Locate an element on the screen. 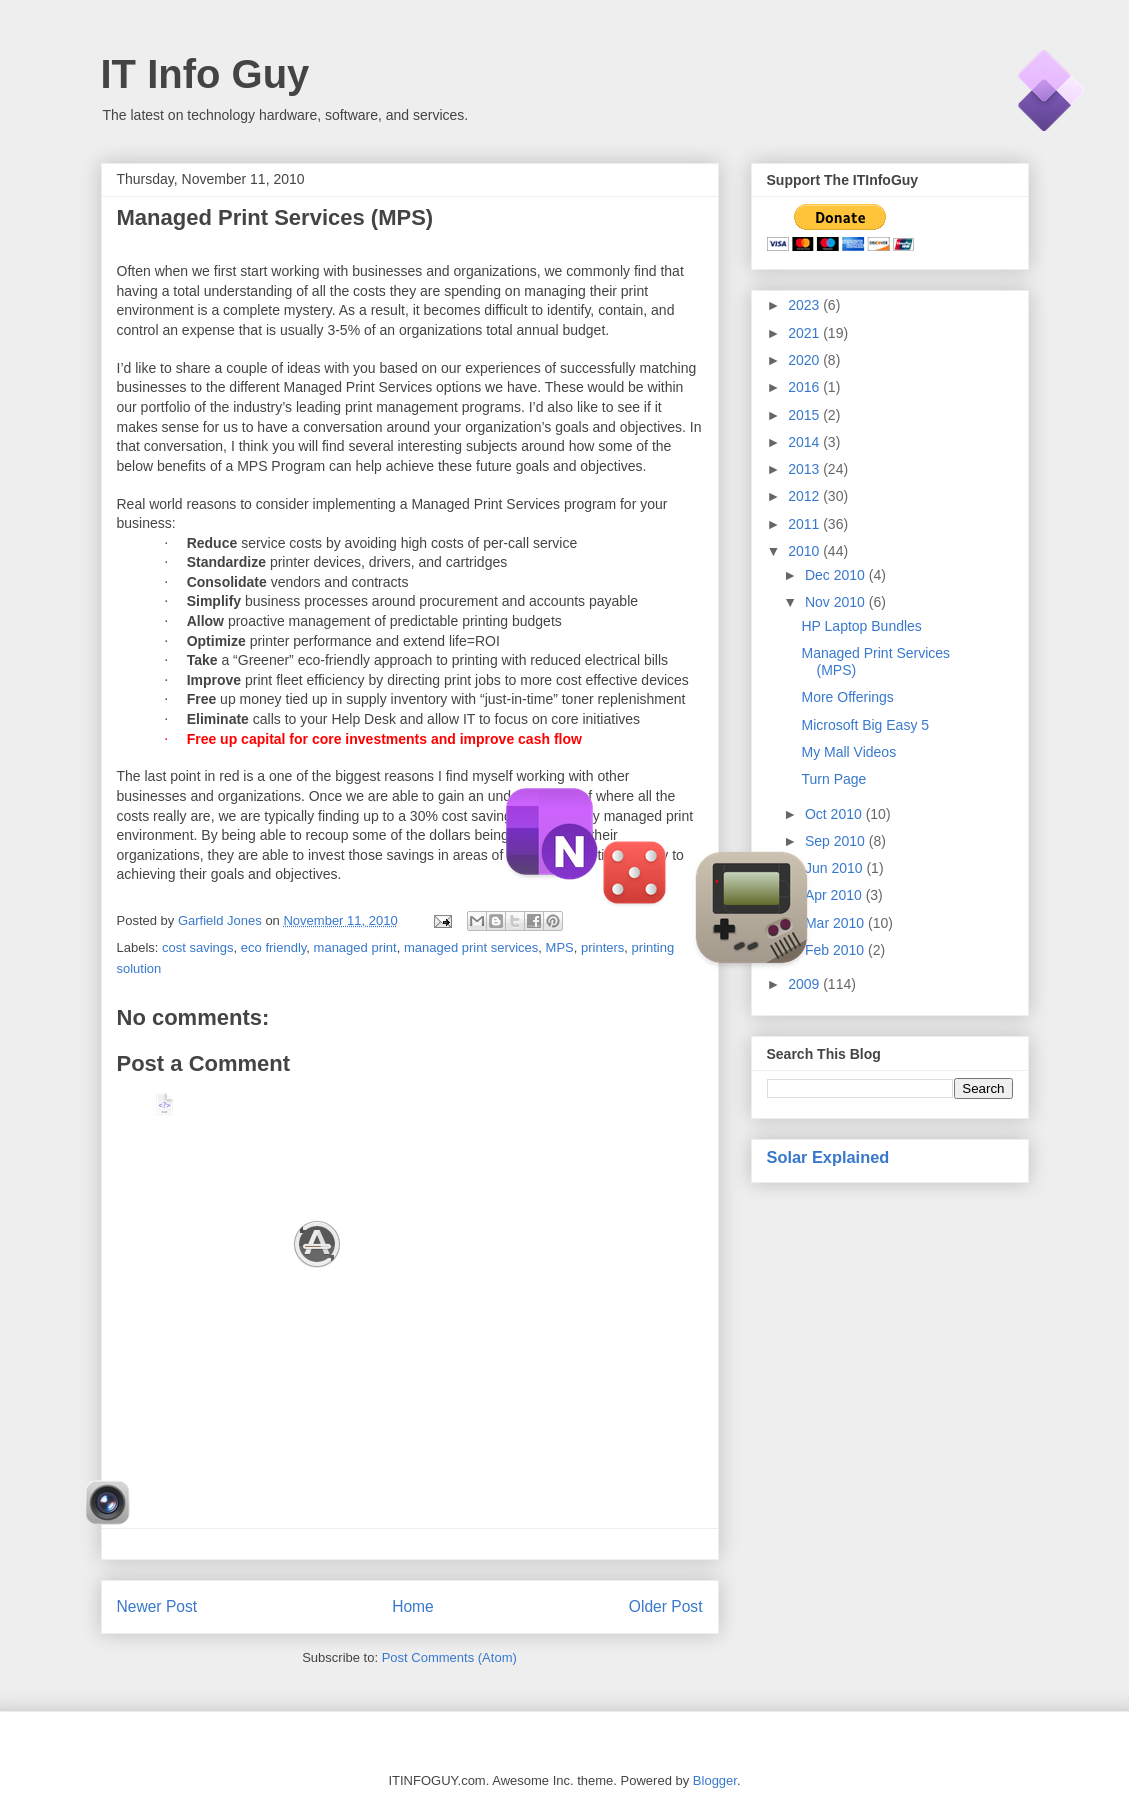 The width and height of the screenshot is (1129, 1820). open the camera app is located at coordinates (107, 1502).